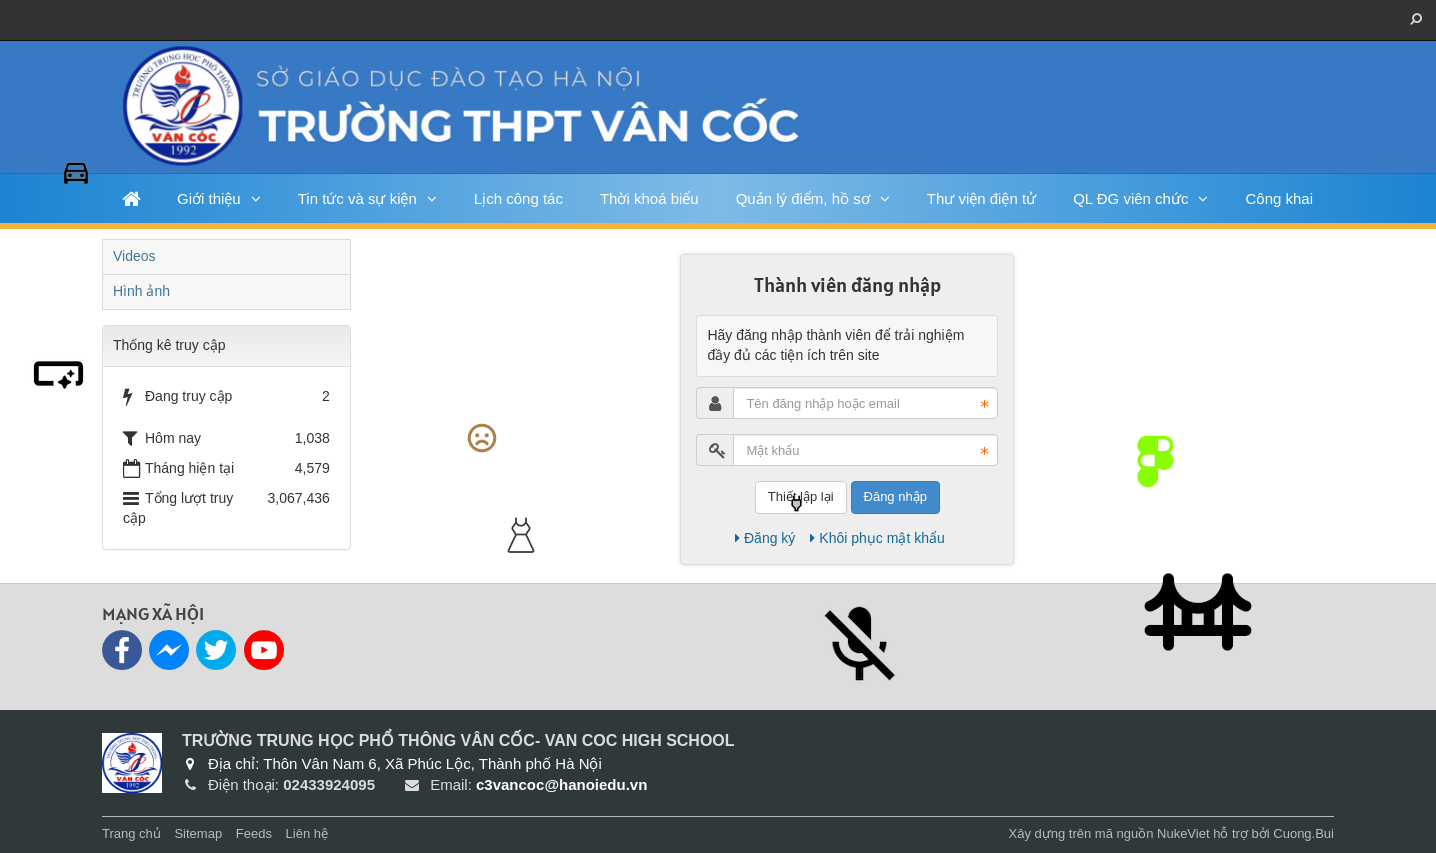 Image resolution: width=1436 pixels, height=853 pixels. Describe the element at coordinates (521, 537) in the screenshot. I see `browse women's clothing` at that location.